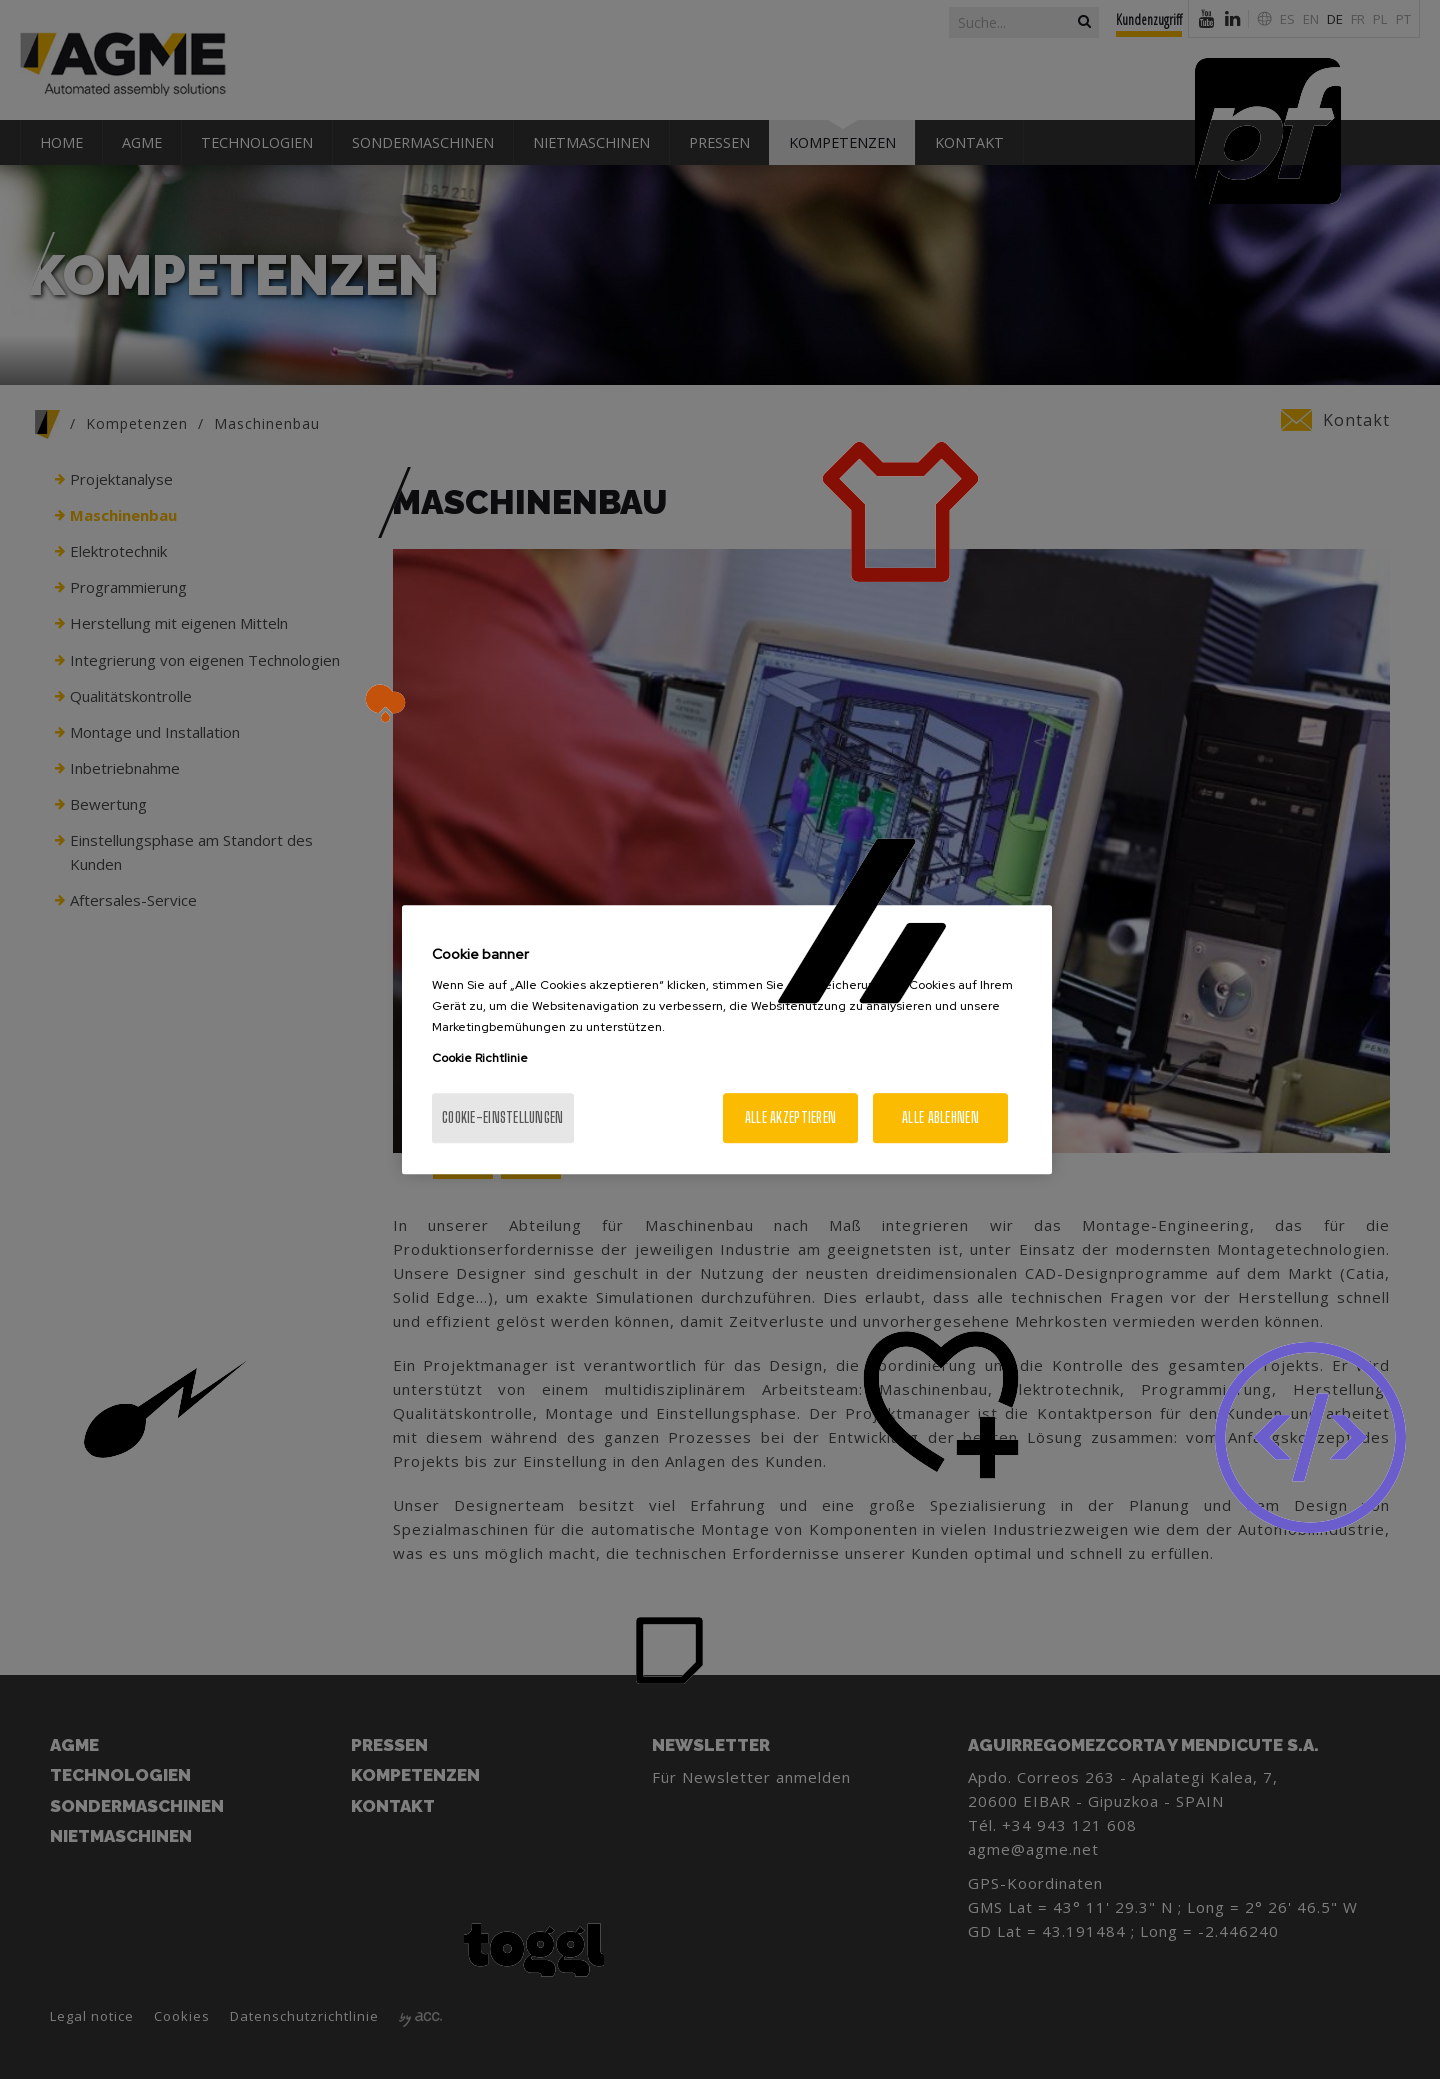  Describe the element at coordinates (1310, 1437) in the screenshot. I see `codecrafters logo` at that location.